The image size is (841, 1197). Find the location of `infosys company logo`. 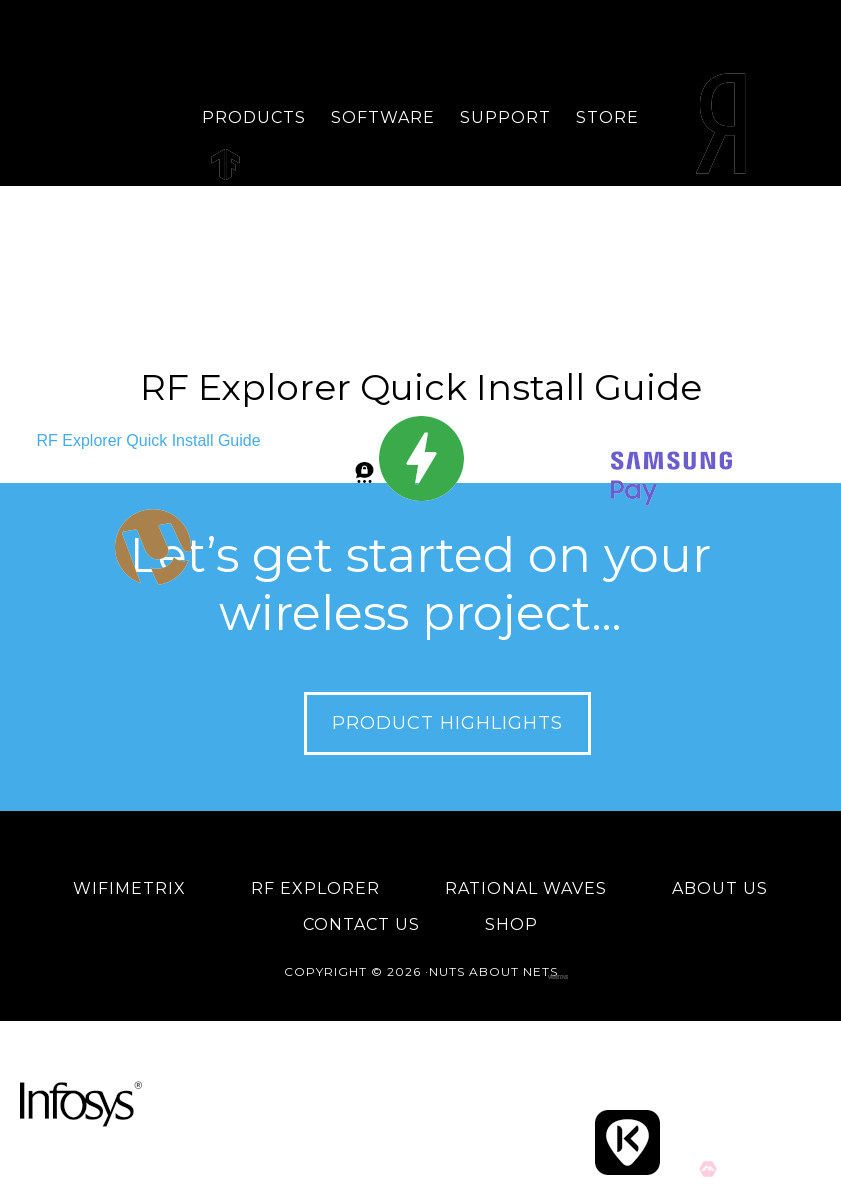

infosys company logo is located at coordinates (81, 1104).